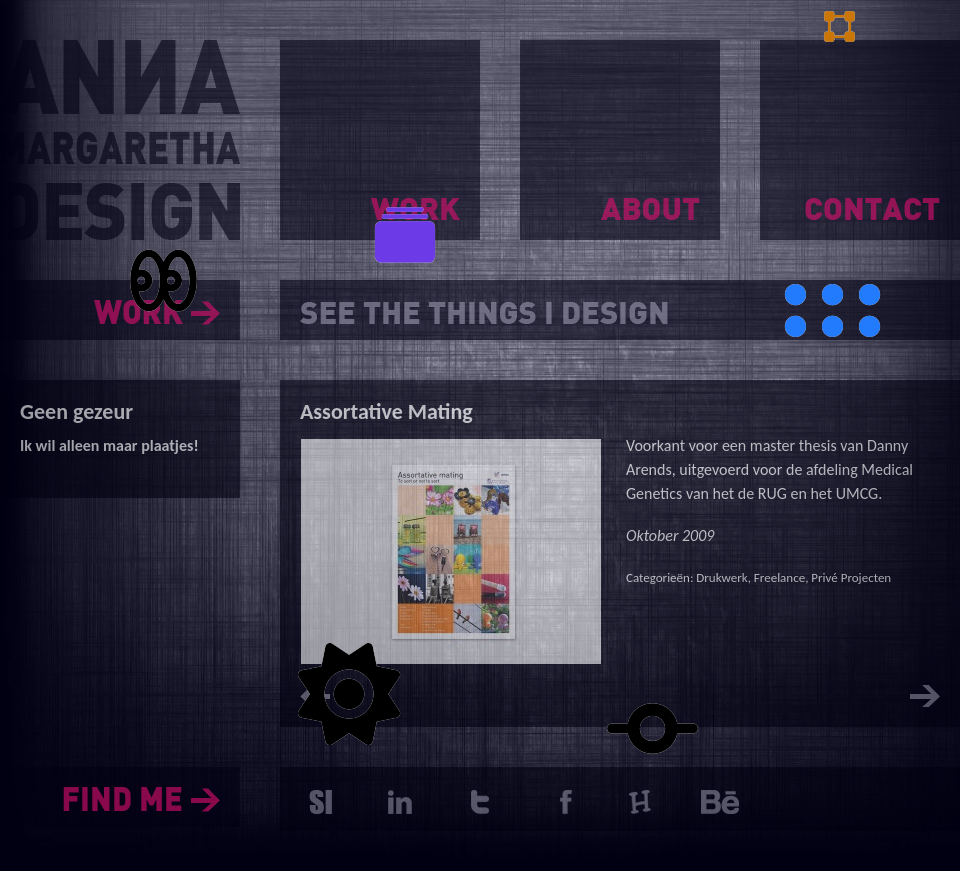  What do you see at coordinates (839, 26) in the screenshot?
I see `select or resize an object` at bounding box center [839, 26].